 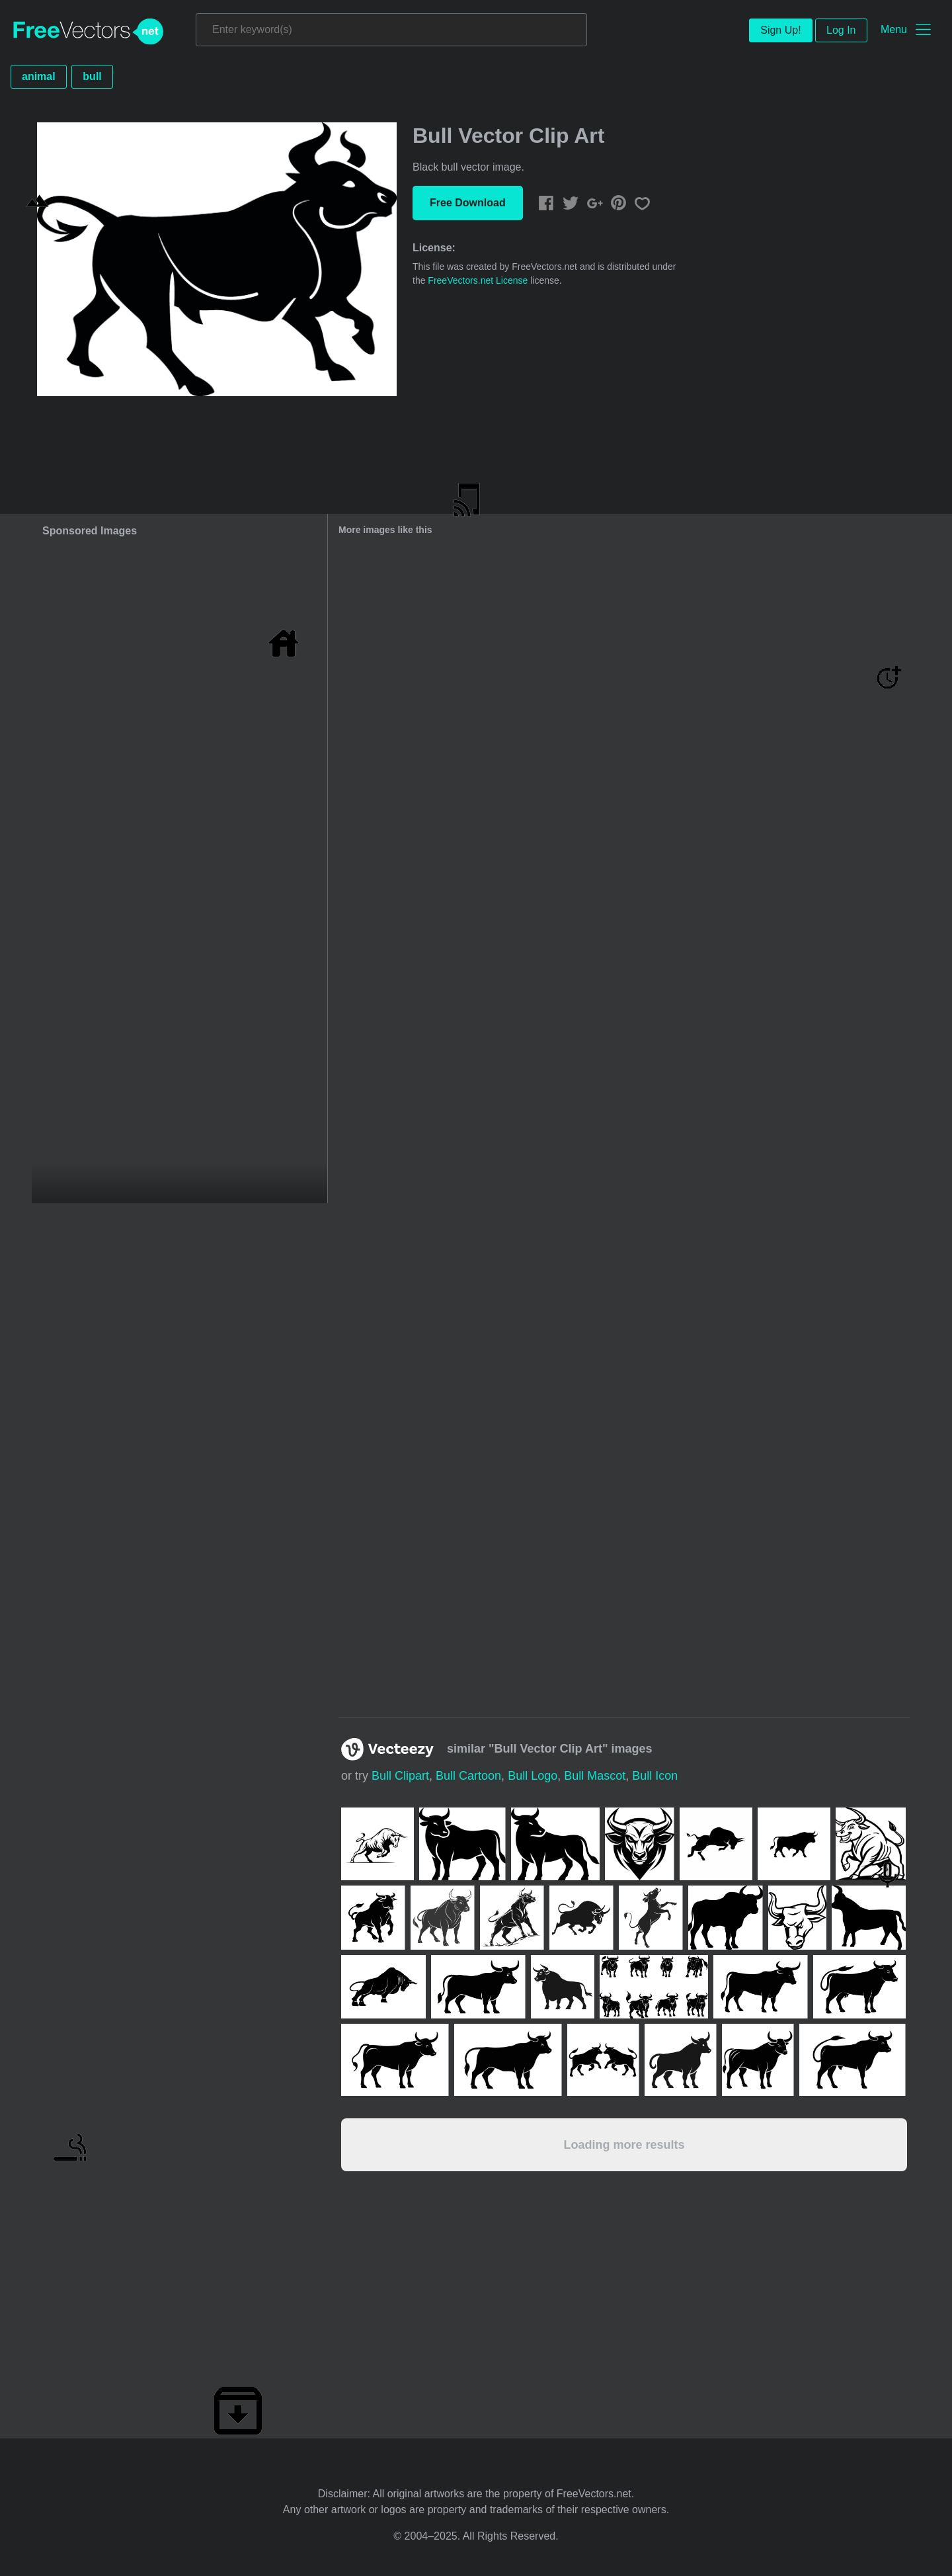 What do you see at coordinates (284, 644) in the screenshot?
I see `go to home screen` at bounding box center [284, 644].